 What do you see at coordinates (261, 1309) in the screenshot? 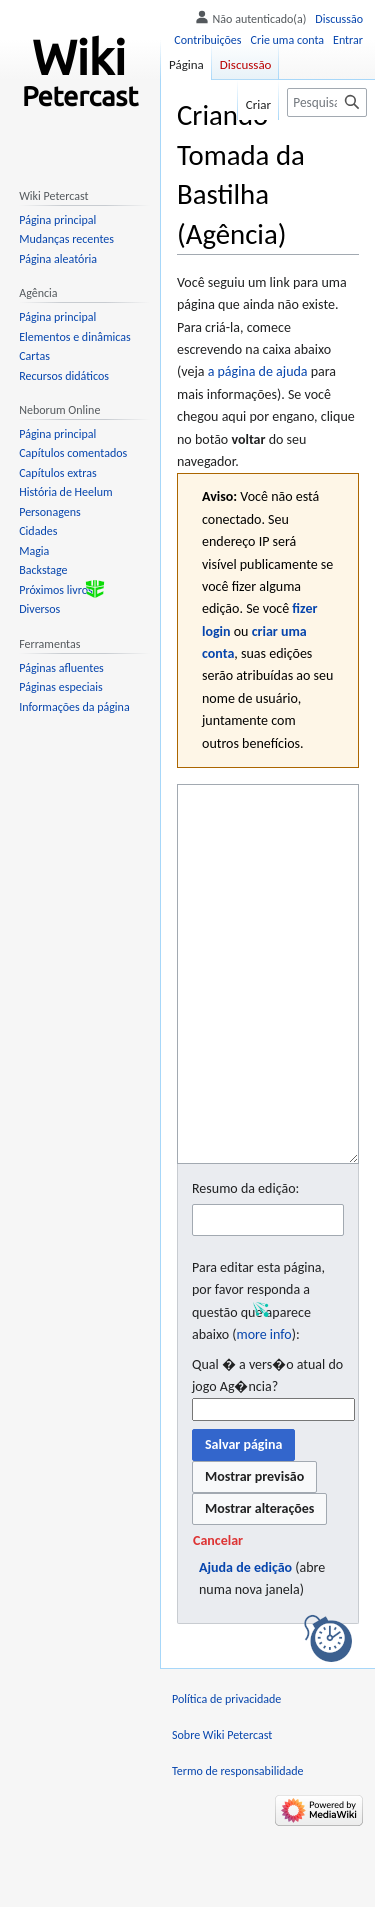
I see `launch projectiles or balls` at bounding box center [261, 1309].